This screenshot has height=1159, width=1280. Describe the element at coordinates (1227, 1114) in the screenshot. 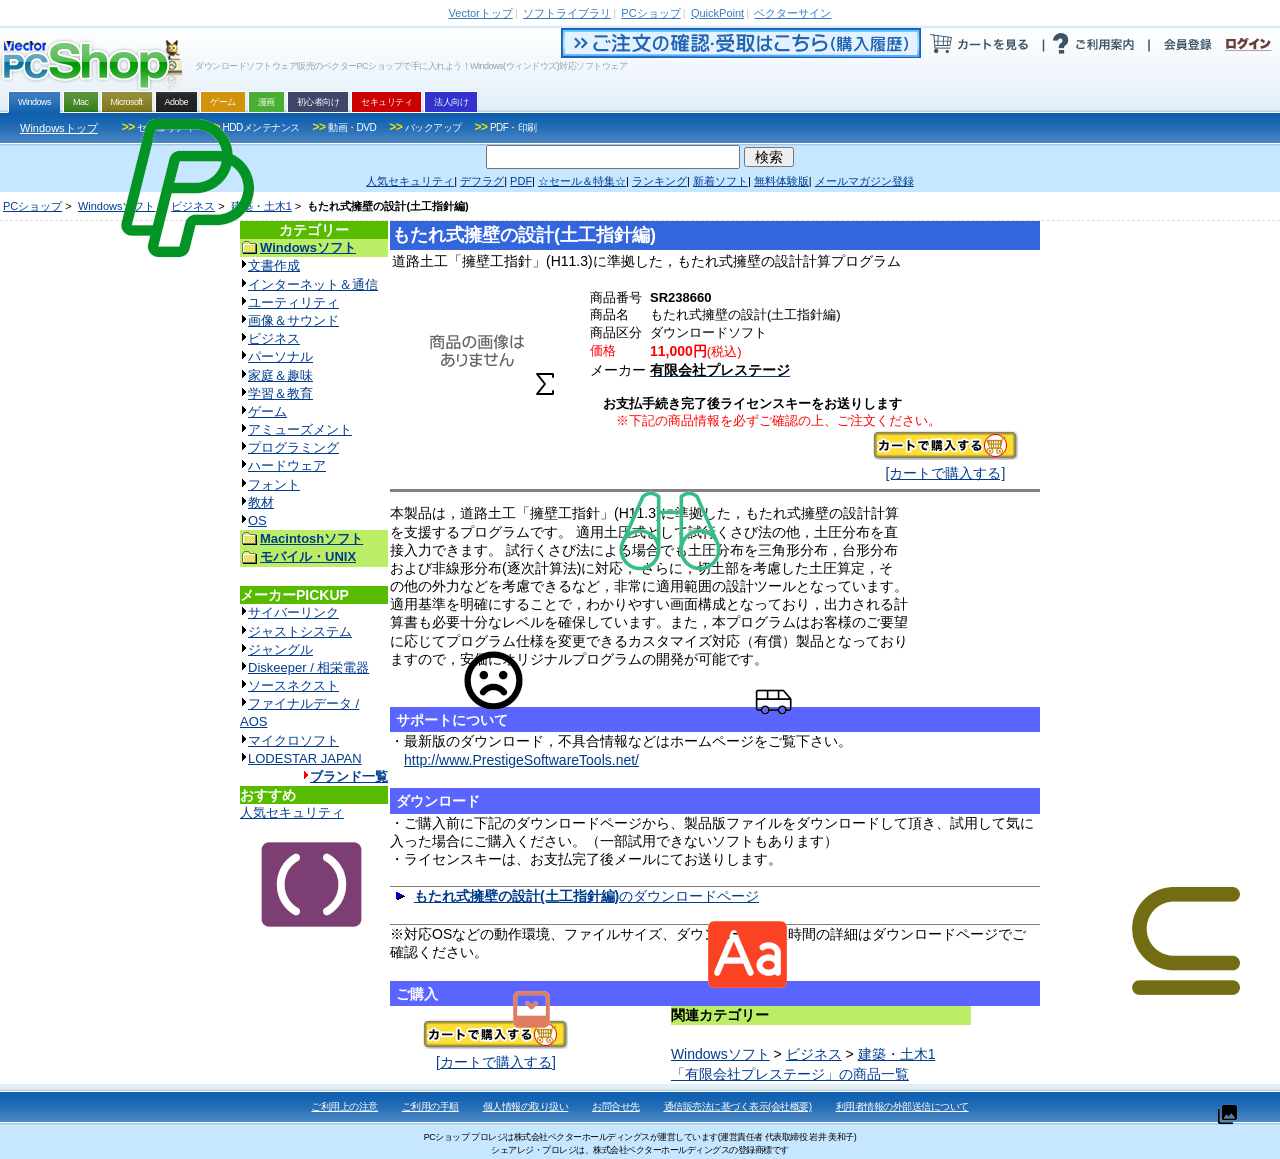

I see `access your photo library` at that location.